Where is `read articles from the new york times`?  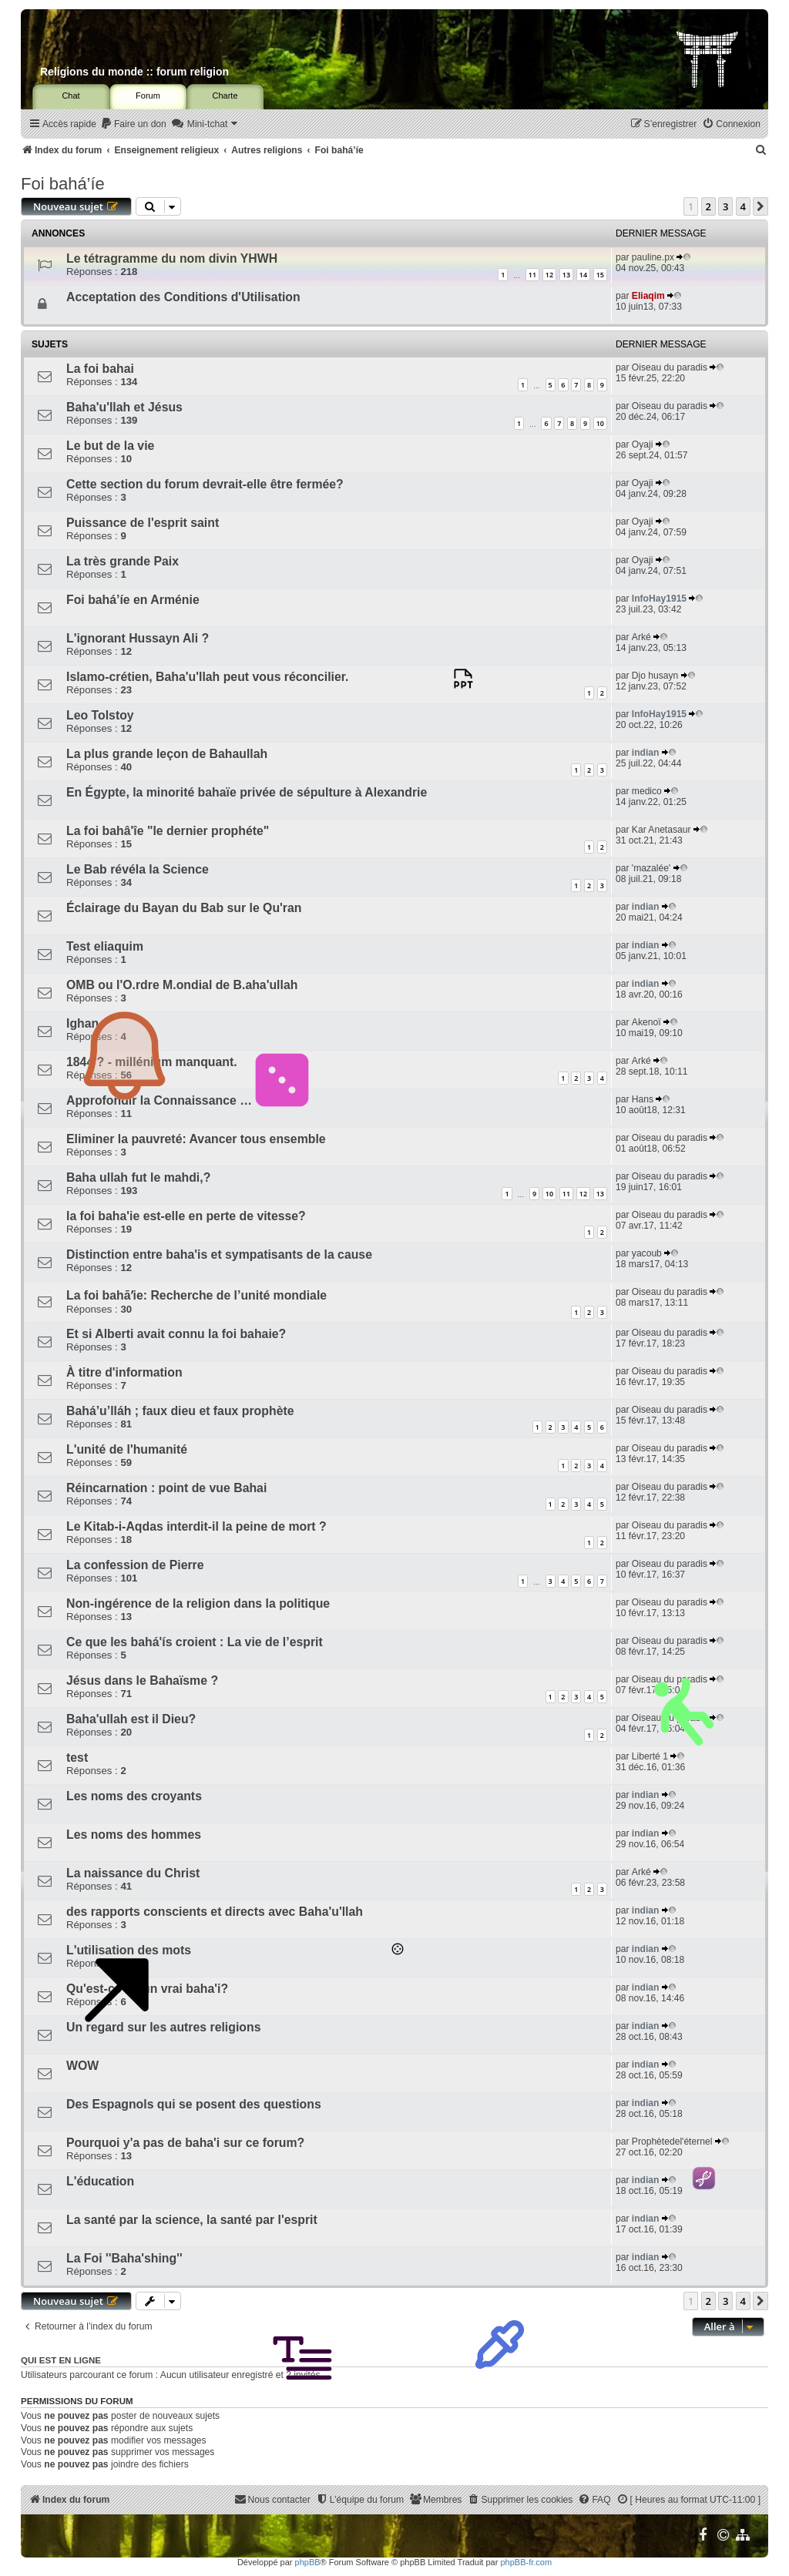 read articles from the new york times is located at coordinates (301, 2358).